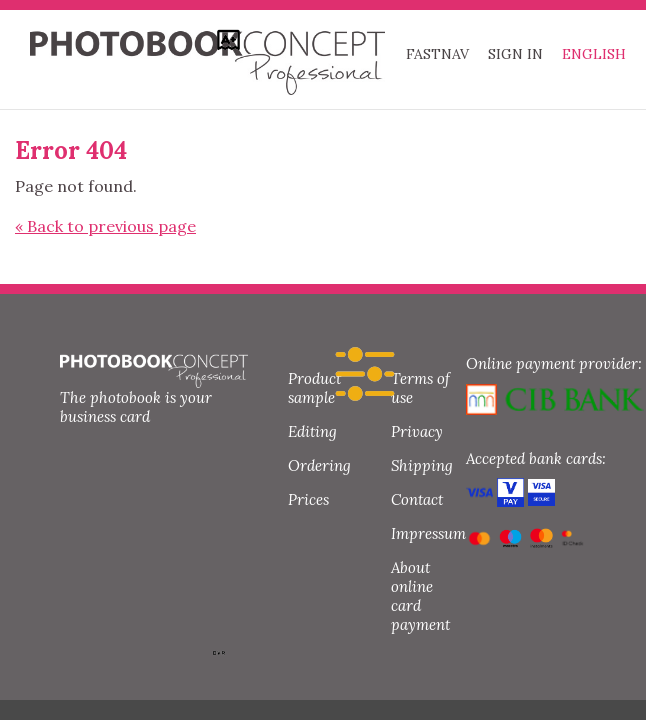  Describe the element at coordinates (219, 653) in the screenshot. I see `access DVR recordings` at that location.